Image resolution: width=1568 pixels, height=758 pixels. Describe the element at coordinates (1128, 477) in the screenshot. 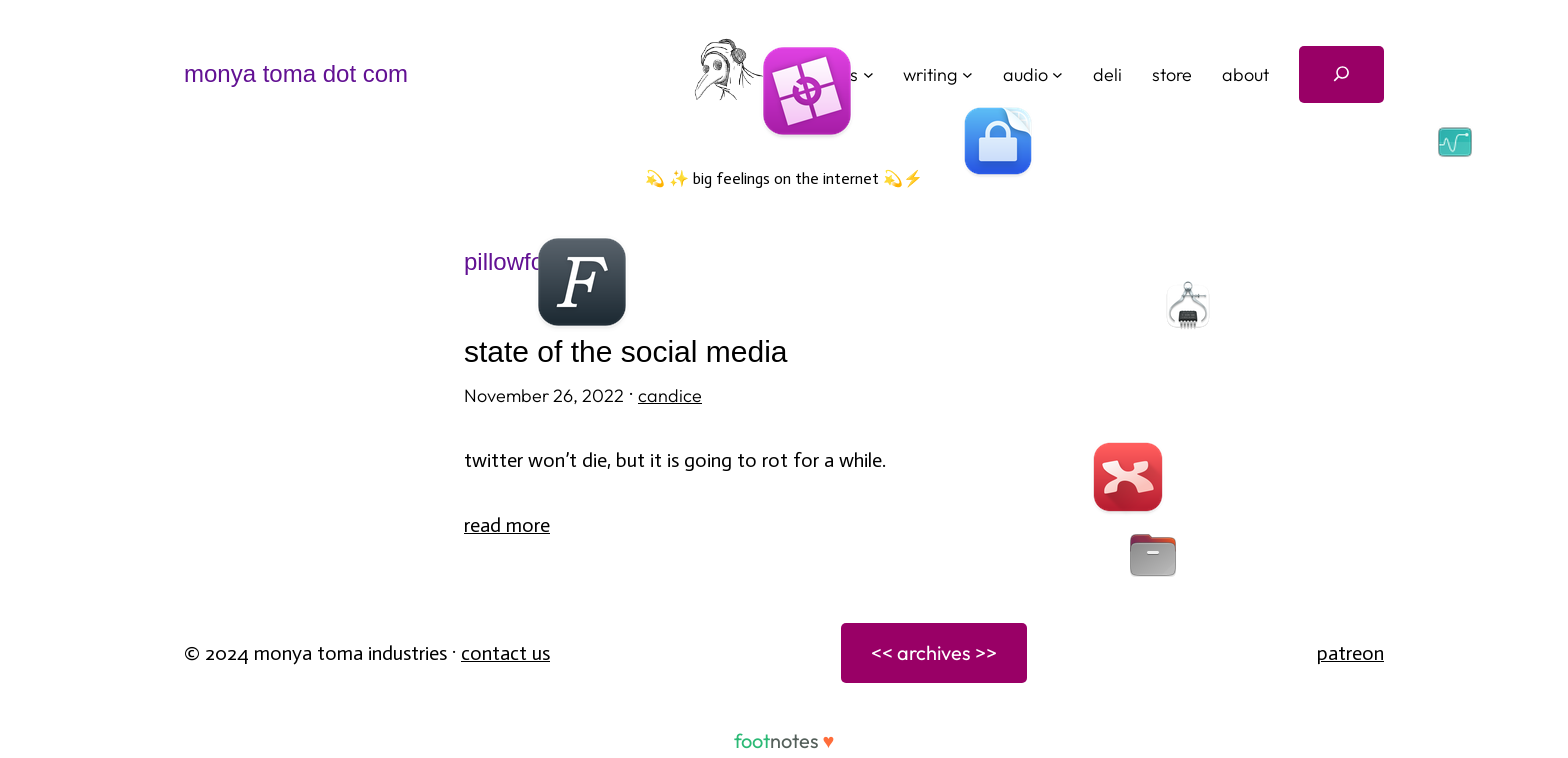

I see `open xmind mind mapping application` at that location.